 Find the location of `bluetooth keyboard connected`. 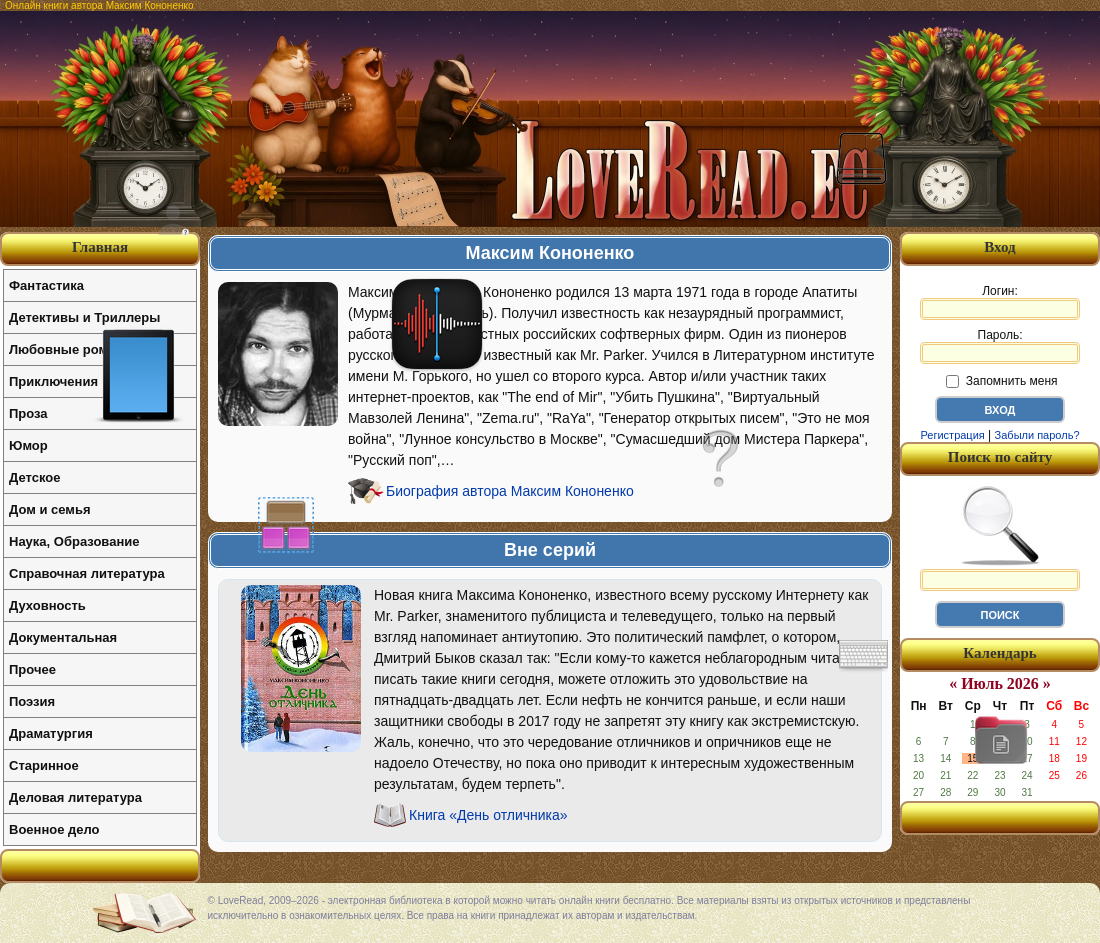

bluetooth keyboard connected is located at coordinates (863, 648).